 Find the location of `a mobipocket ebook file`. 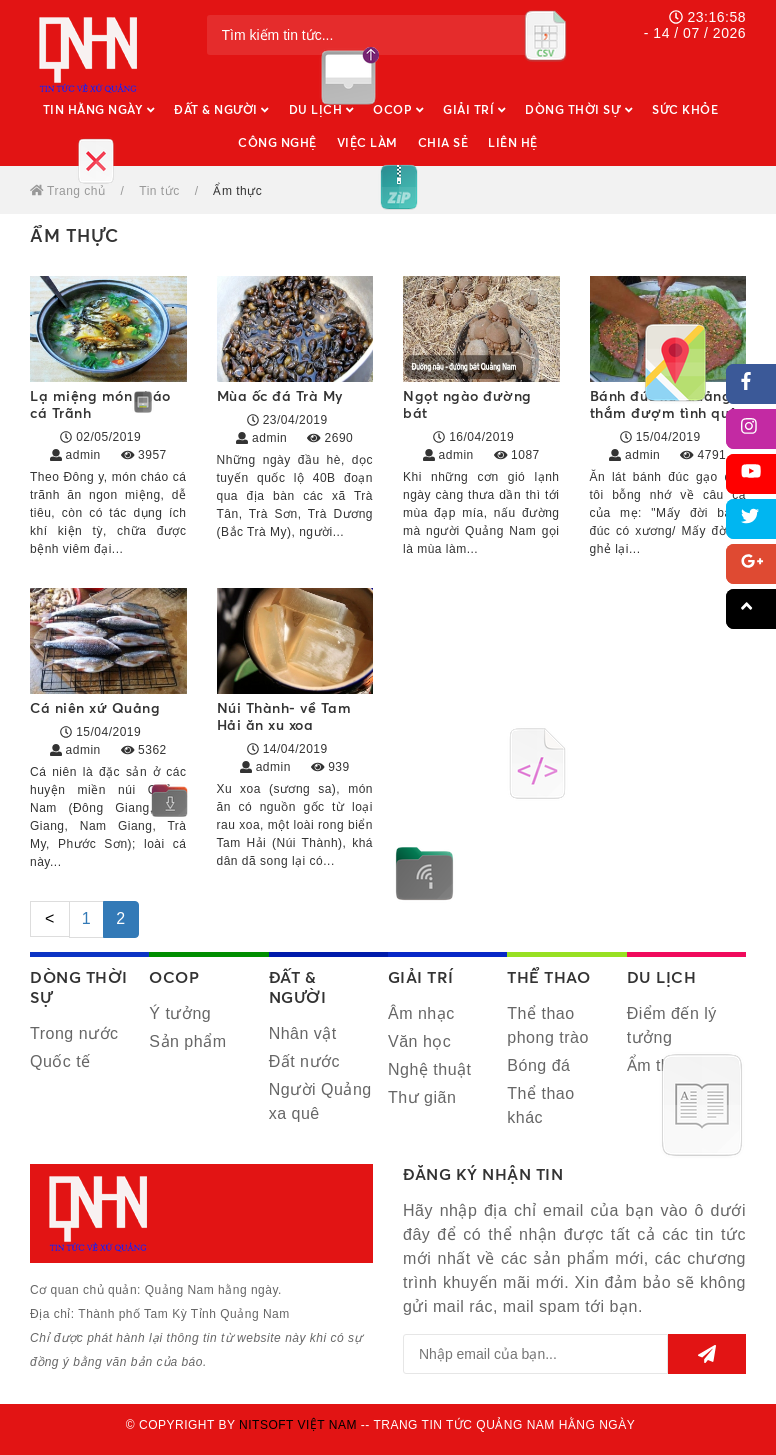

a mobipocket ebook file is located at coordinates (702, 1105).